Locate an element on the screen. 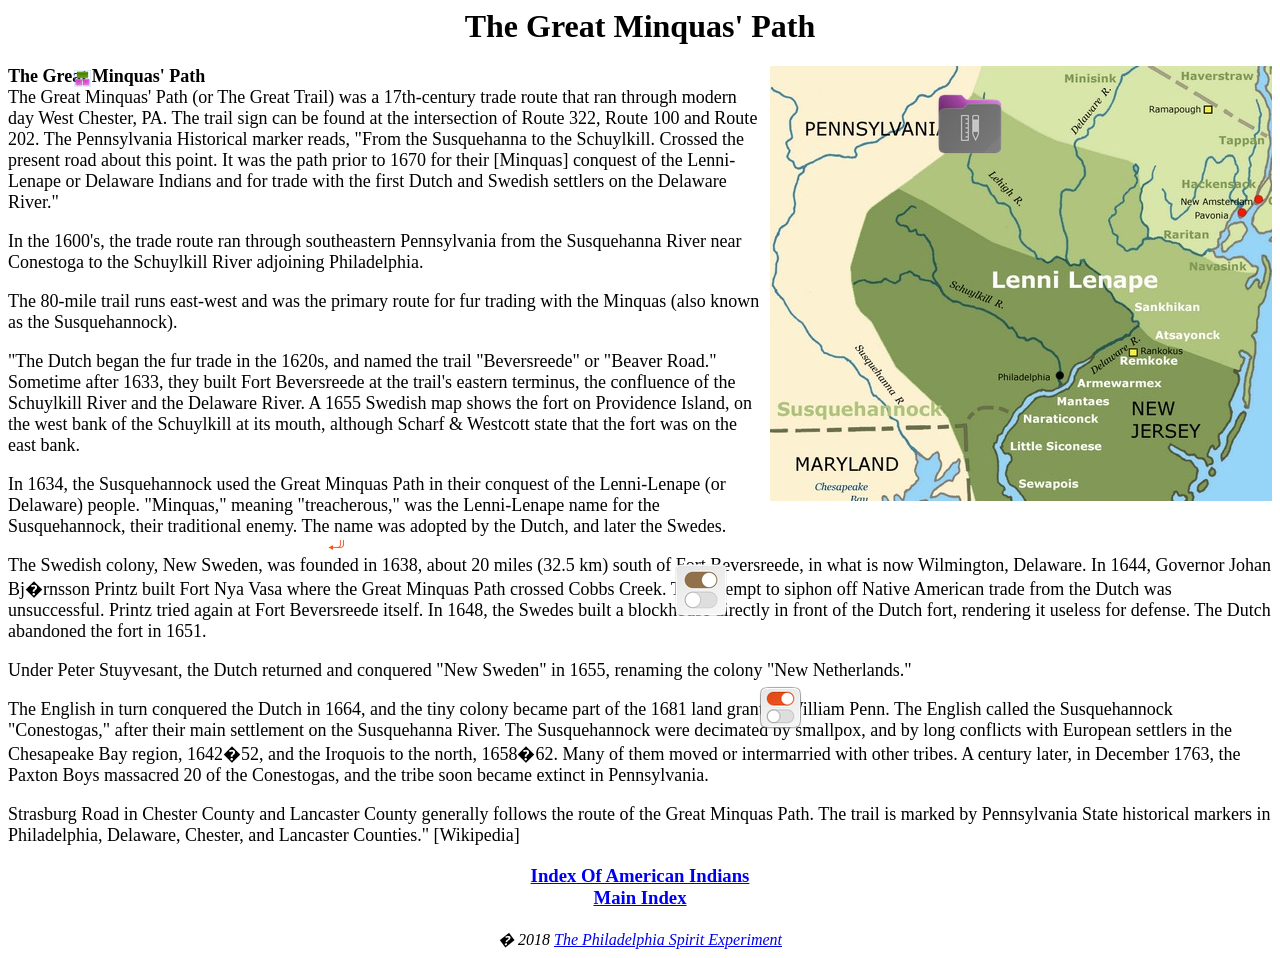 The width and height of the screenshot is (1280, 958). open templates folder is located at coordinates (970, 124).